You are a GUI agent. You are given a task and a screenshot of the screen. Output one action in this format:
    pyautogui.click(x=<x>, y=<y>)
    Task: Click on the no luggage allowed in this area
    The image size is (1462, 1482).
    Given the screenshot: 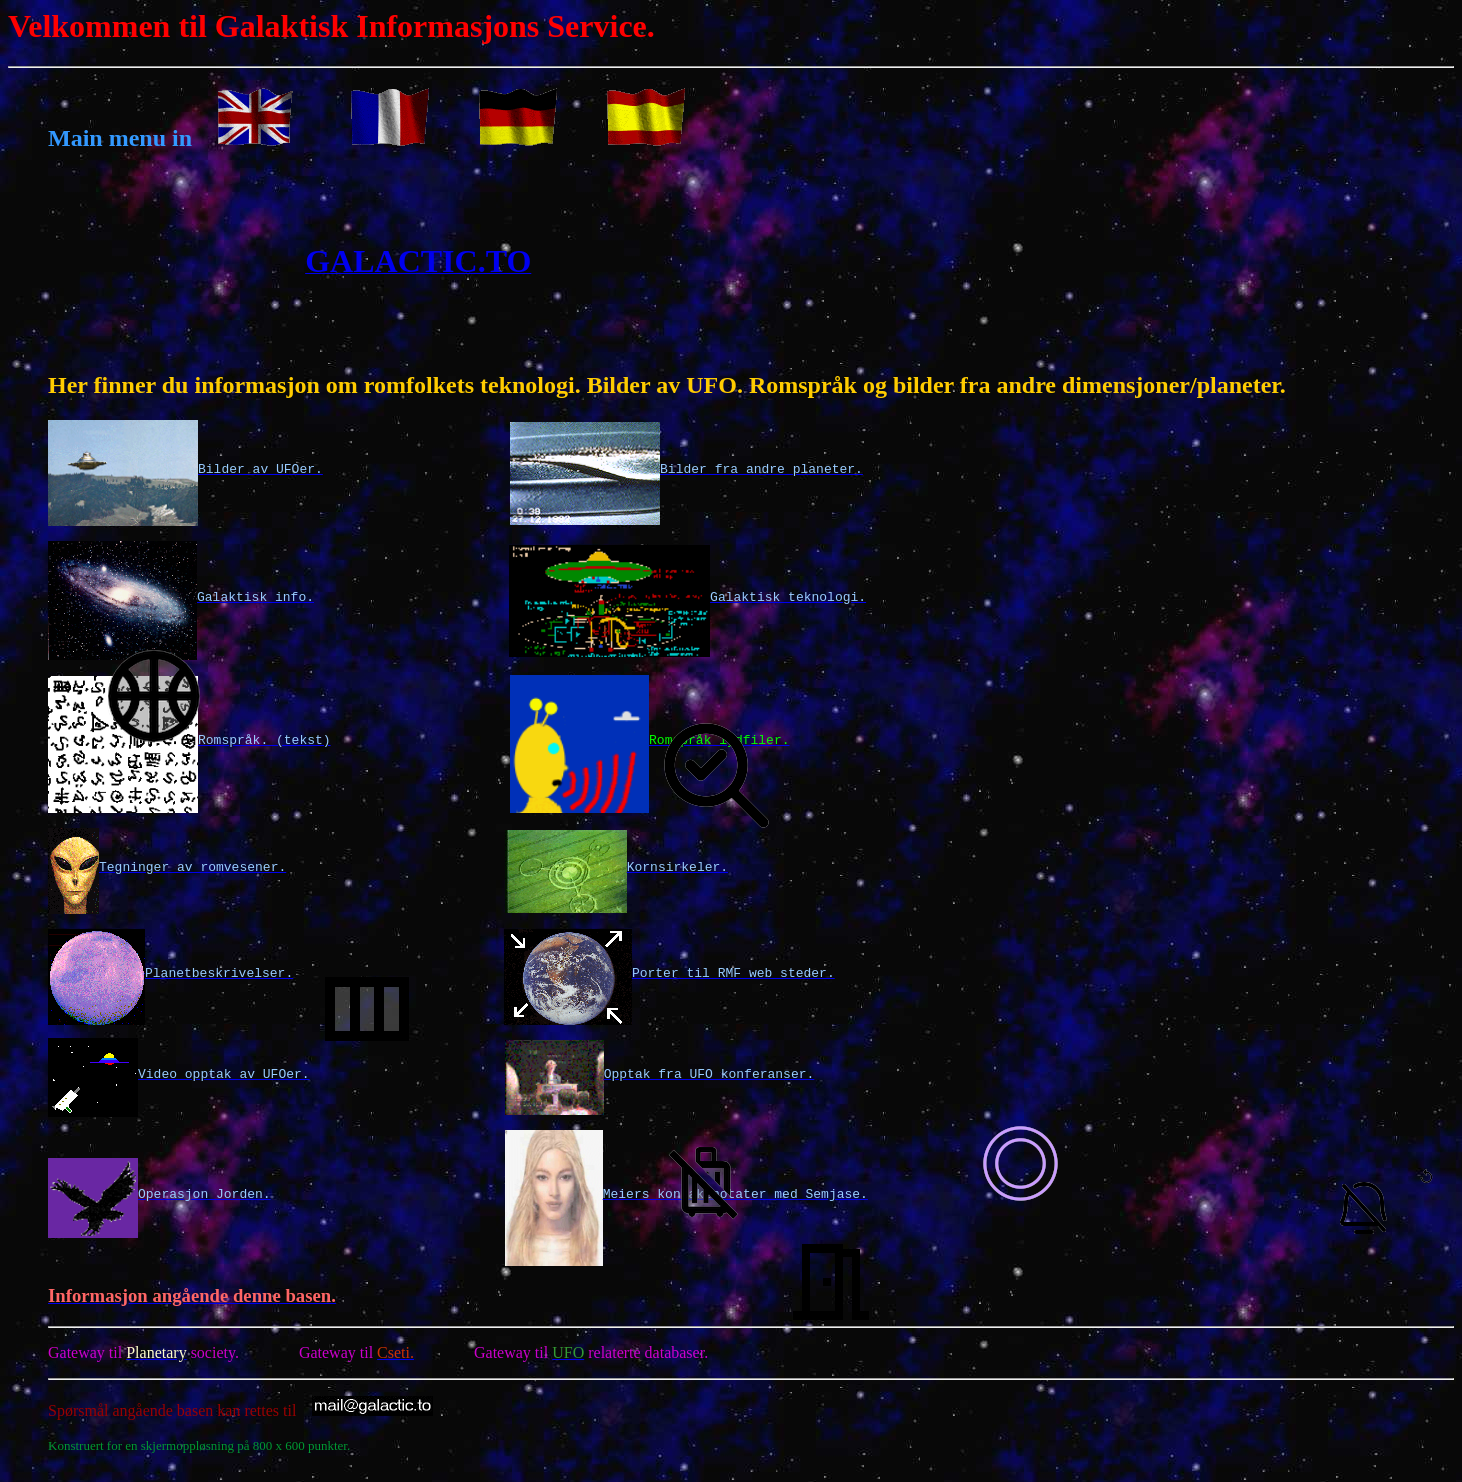 What is the action you would take?
    pyautogui.click(x=706, y=1182)
    